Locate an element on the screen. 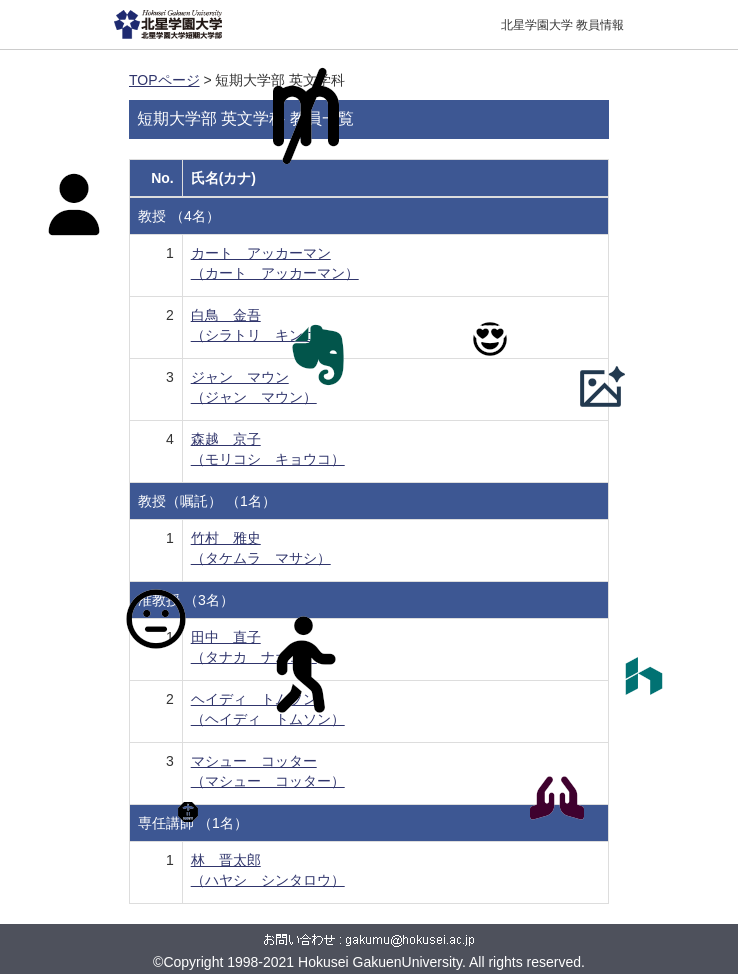  express gratitude or thanks is located at coordinates (557, 798).